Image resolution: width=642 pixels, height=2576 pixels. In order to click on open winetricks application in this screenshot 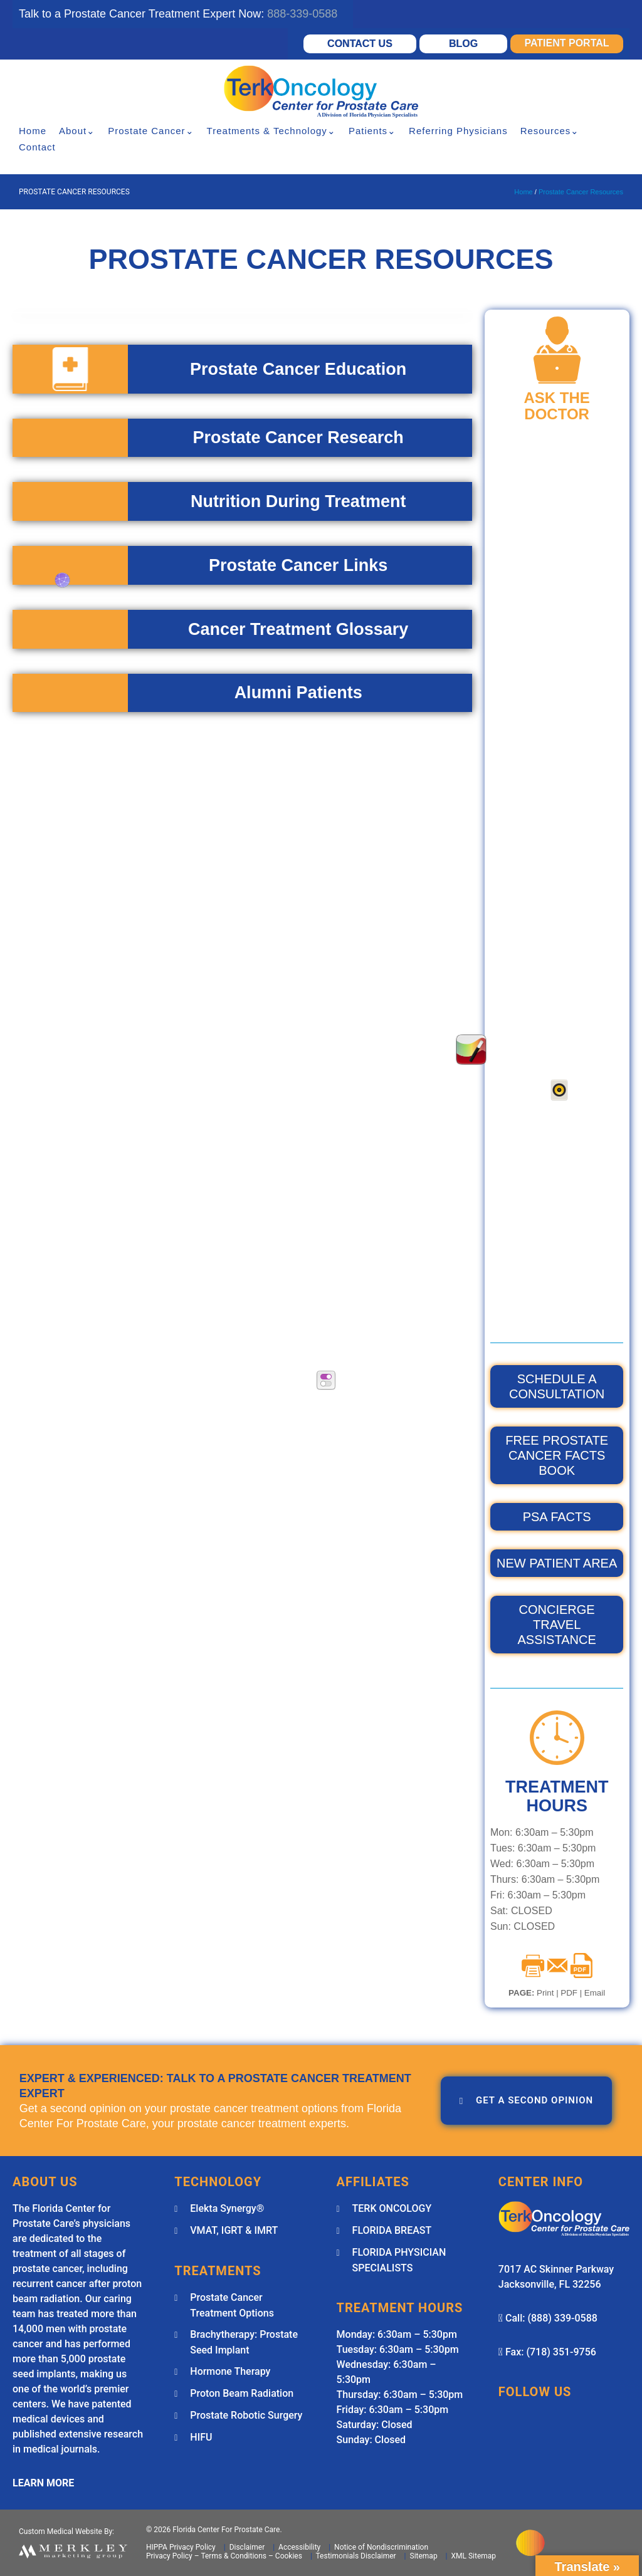, I will do `click(471, 1049)`.